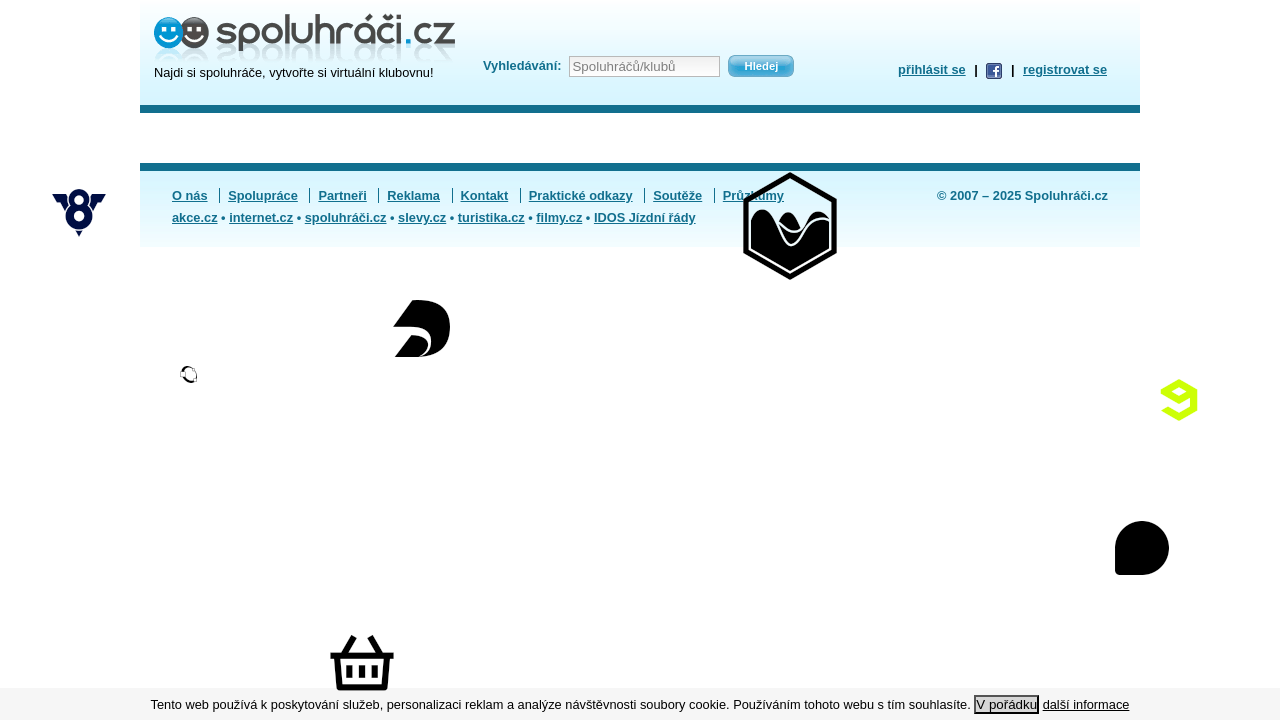 This screenshot has width=1280, height=720. Describe the element at coordinates (421, 328) in the screenshot. I see `open deepnote collaborative notebook` at that location.